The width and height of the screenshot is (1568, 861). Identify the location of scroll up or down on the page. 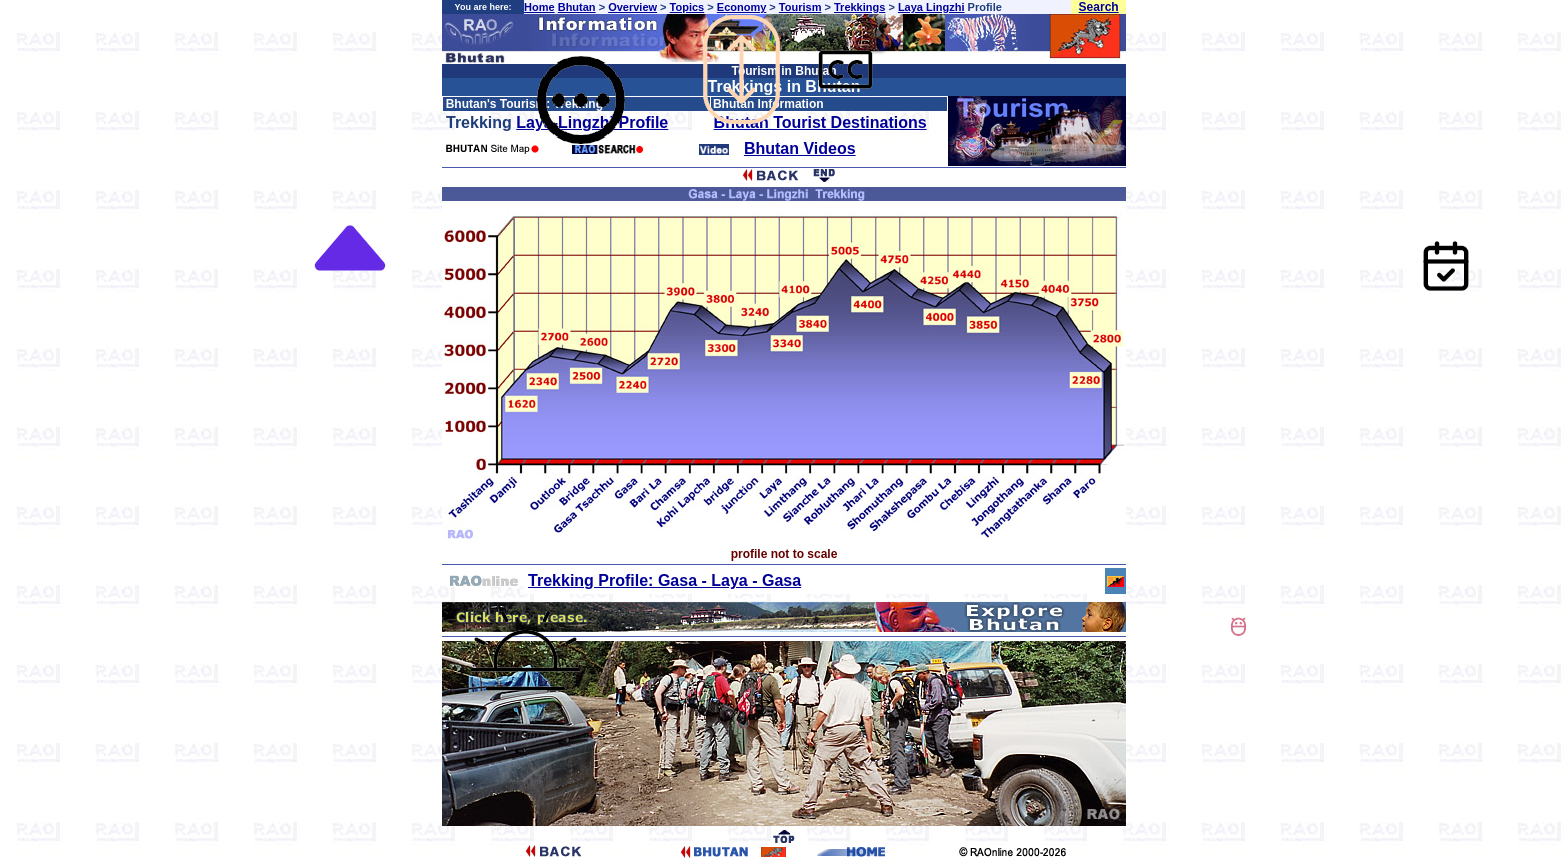
(741, 69).